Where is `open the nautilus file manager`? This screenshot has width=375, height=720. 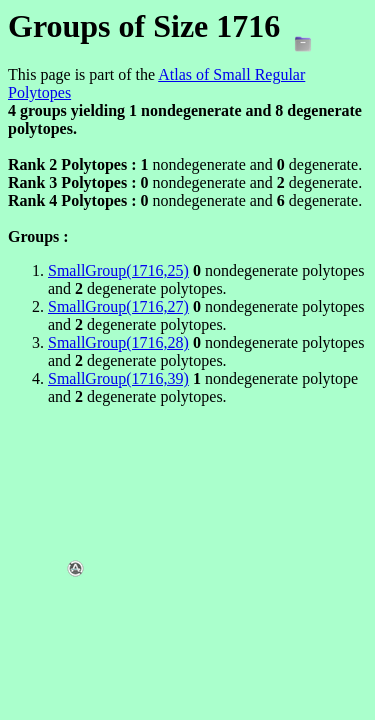
open the nautilus file manager is located at coordinates (303, 44).